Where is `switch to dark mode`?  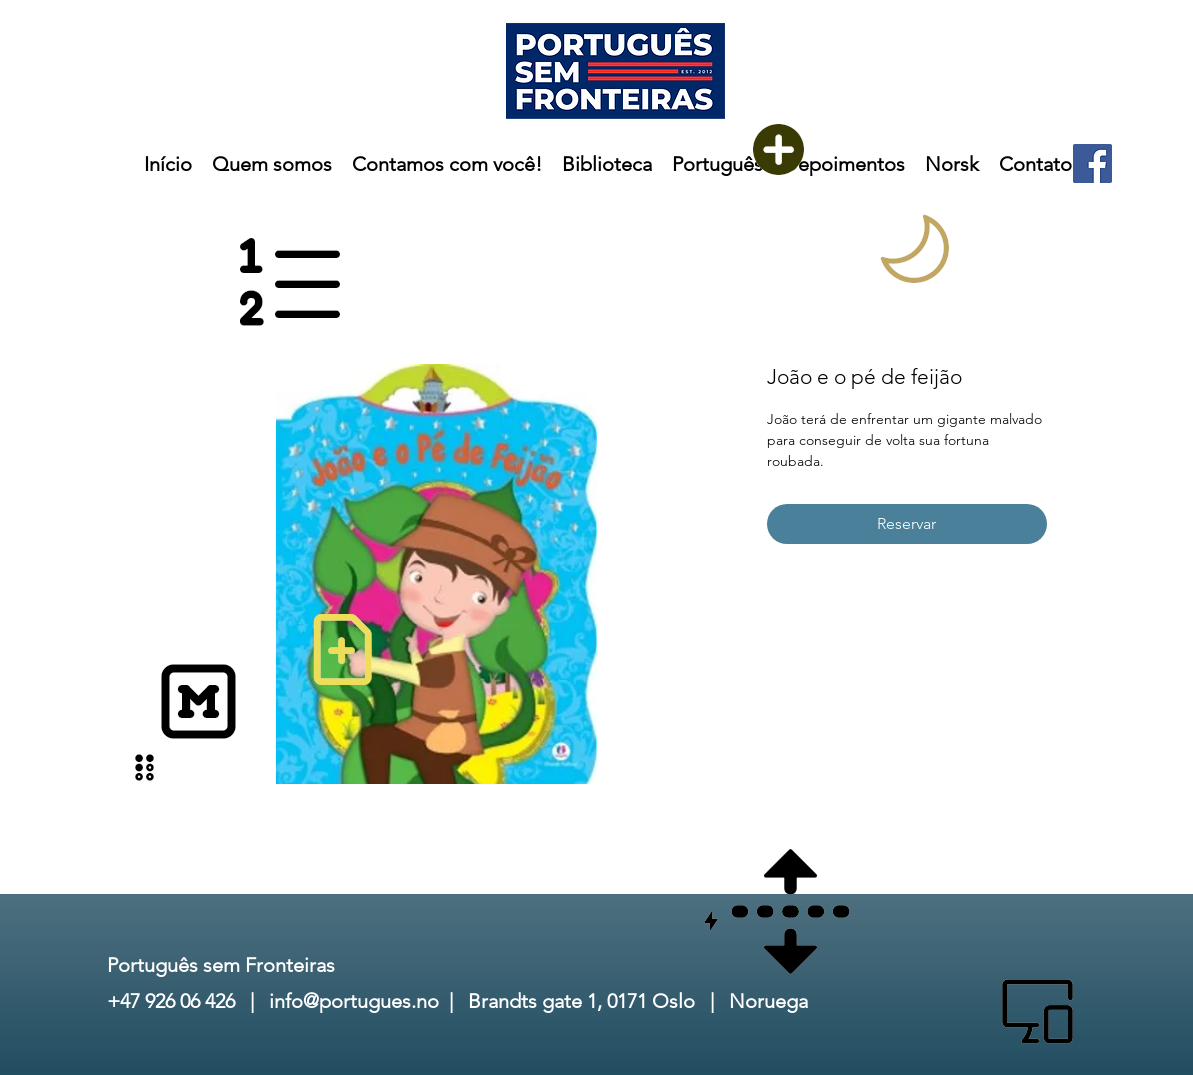 switch to dark mode is located at coordinates (914, 248).